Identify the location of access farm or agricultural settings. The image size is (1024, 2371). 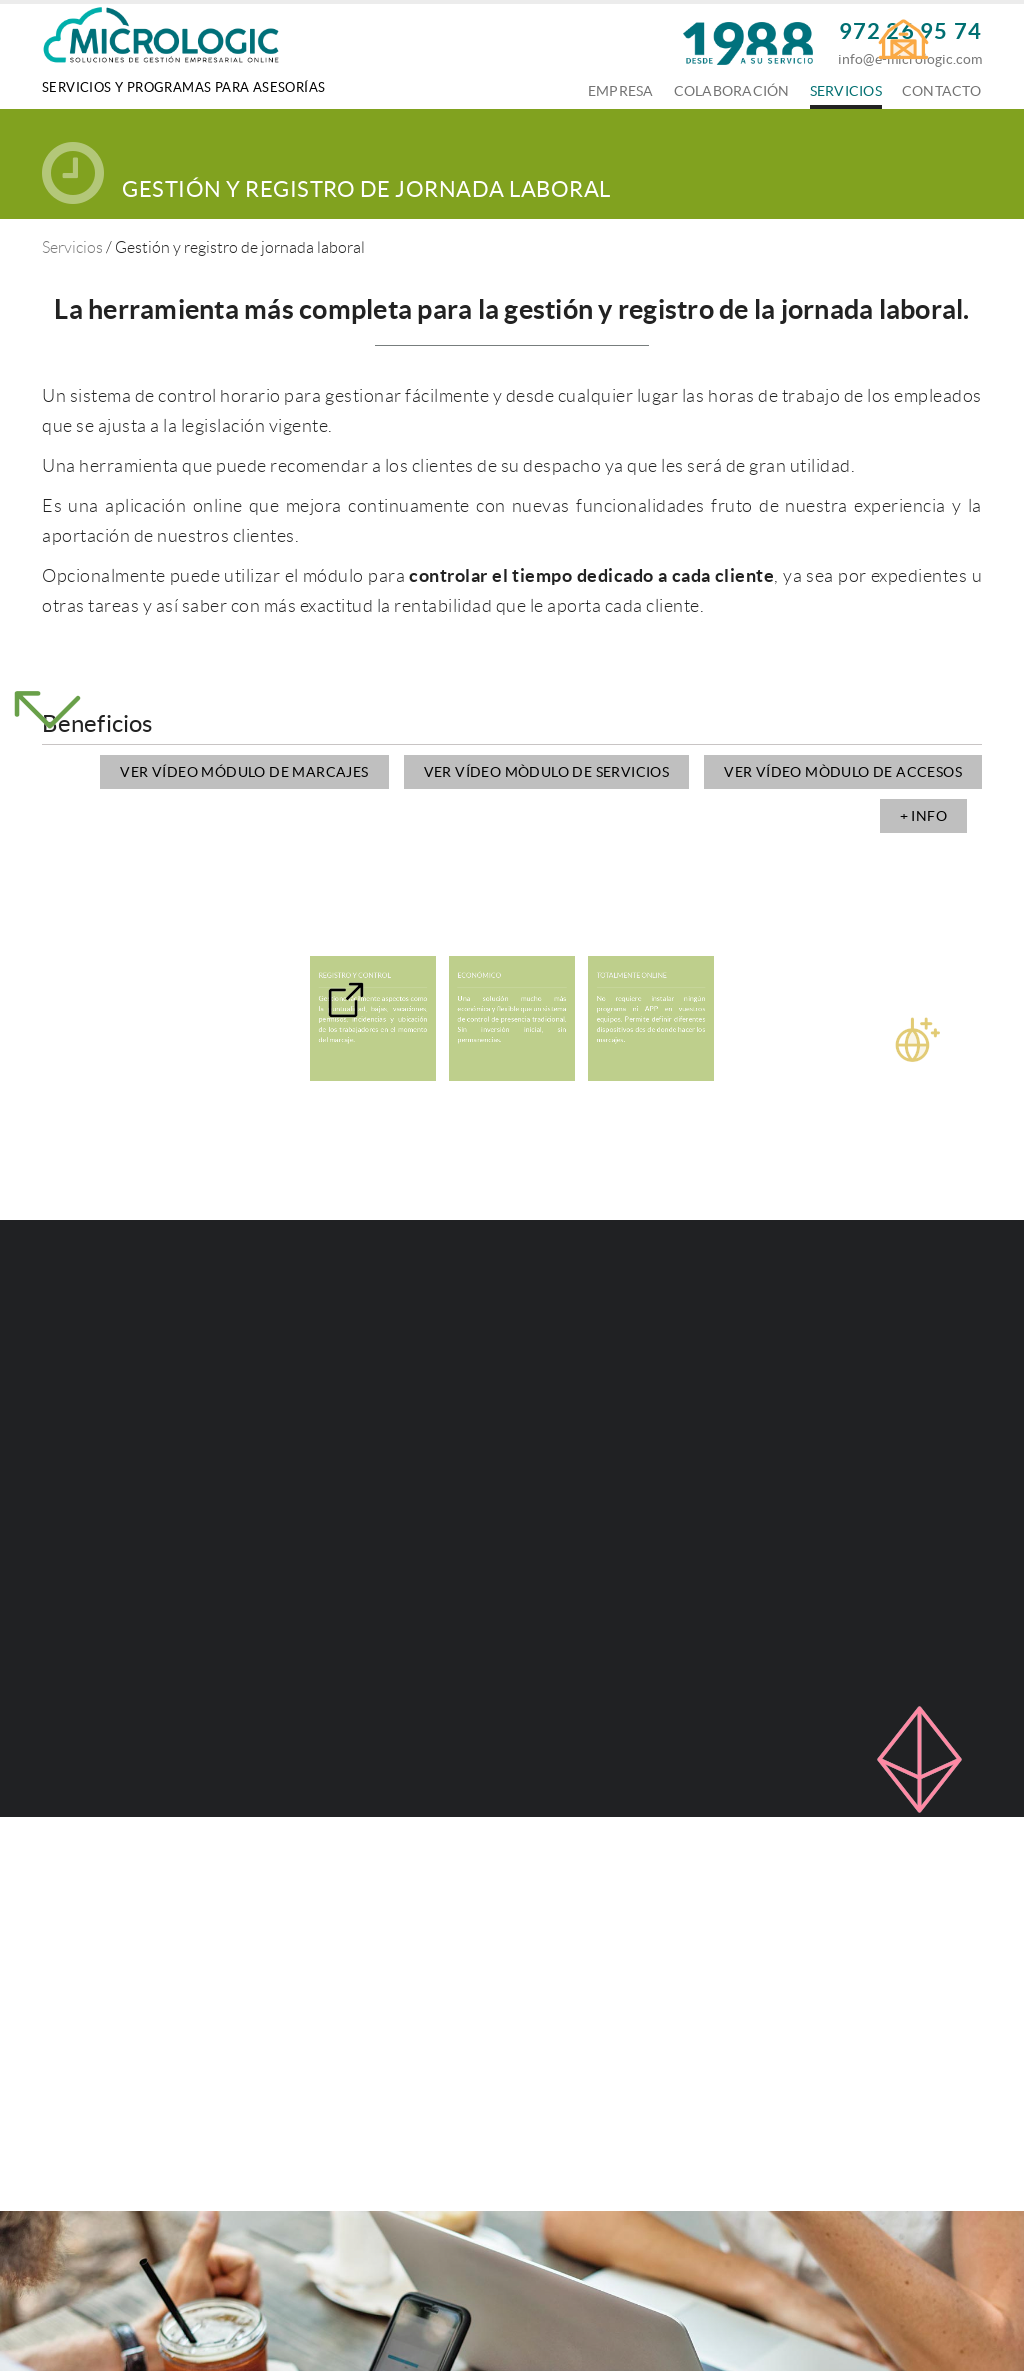
(903, 42).